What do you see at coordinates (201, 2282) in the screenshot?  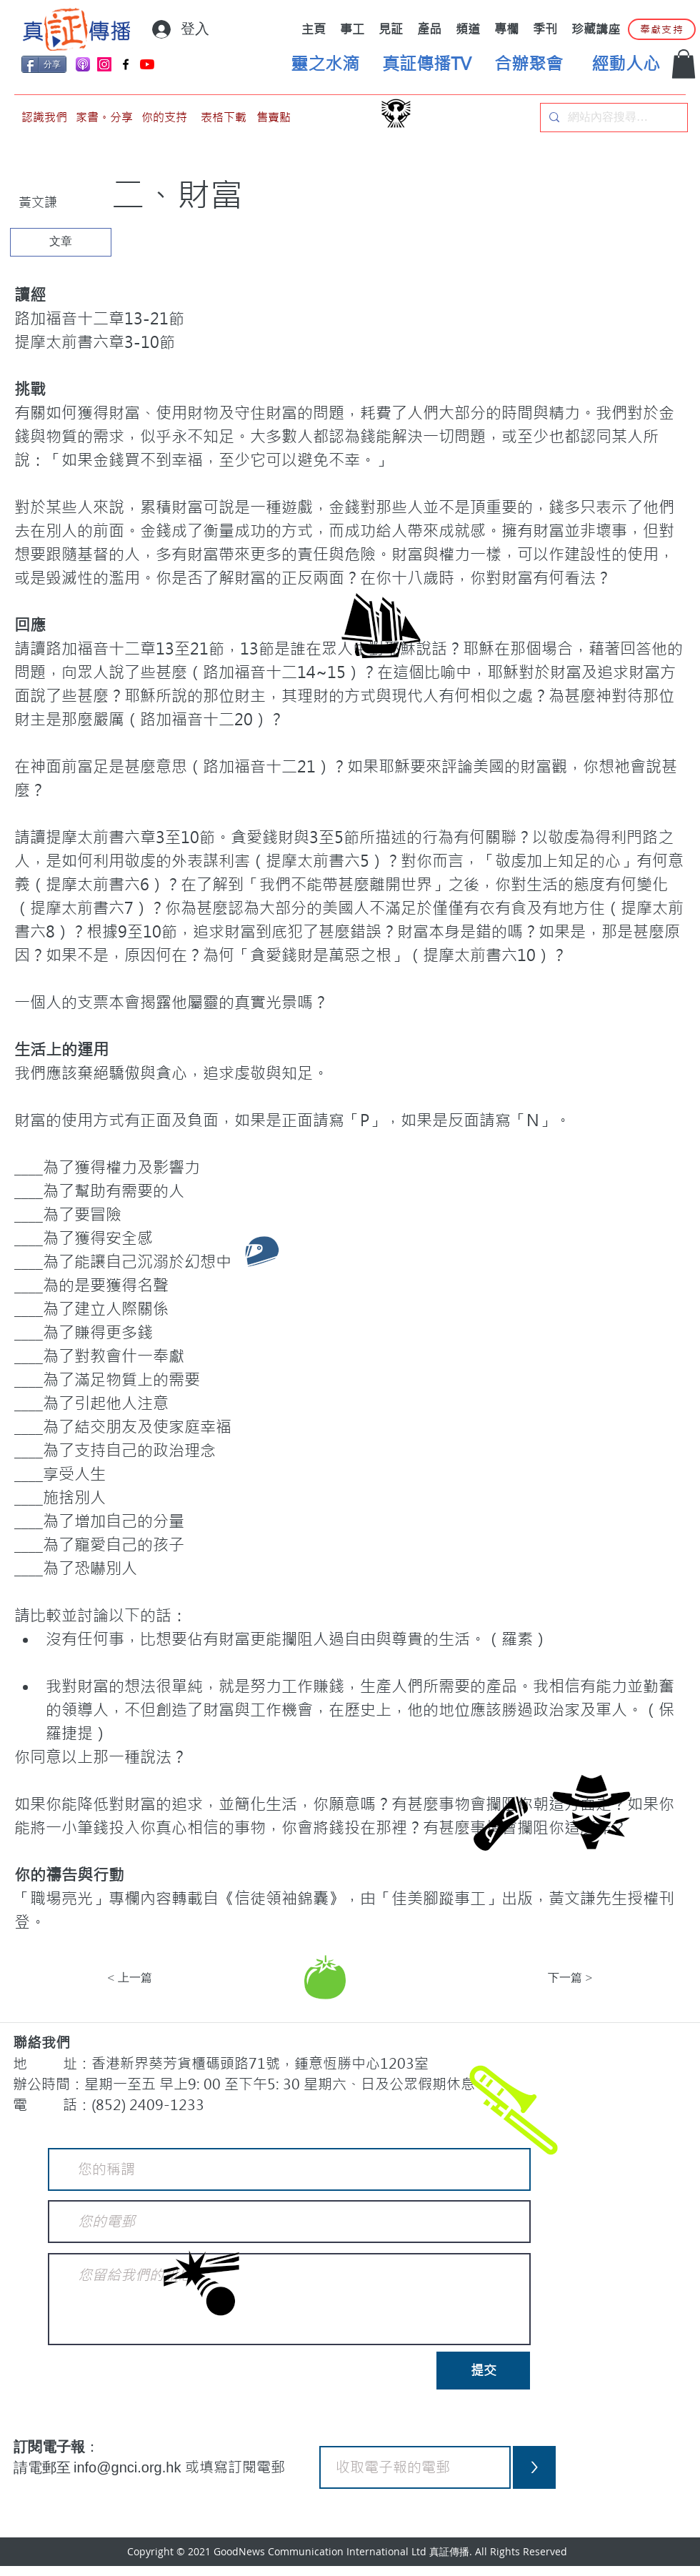 I see `indicates ricochet or bounce effect in gameplay` at bounding box center [201, 2282].